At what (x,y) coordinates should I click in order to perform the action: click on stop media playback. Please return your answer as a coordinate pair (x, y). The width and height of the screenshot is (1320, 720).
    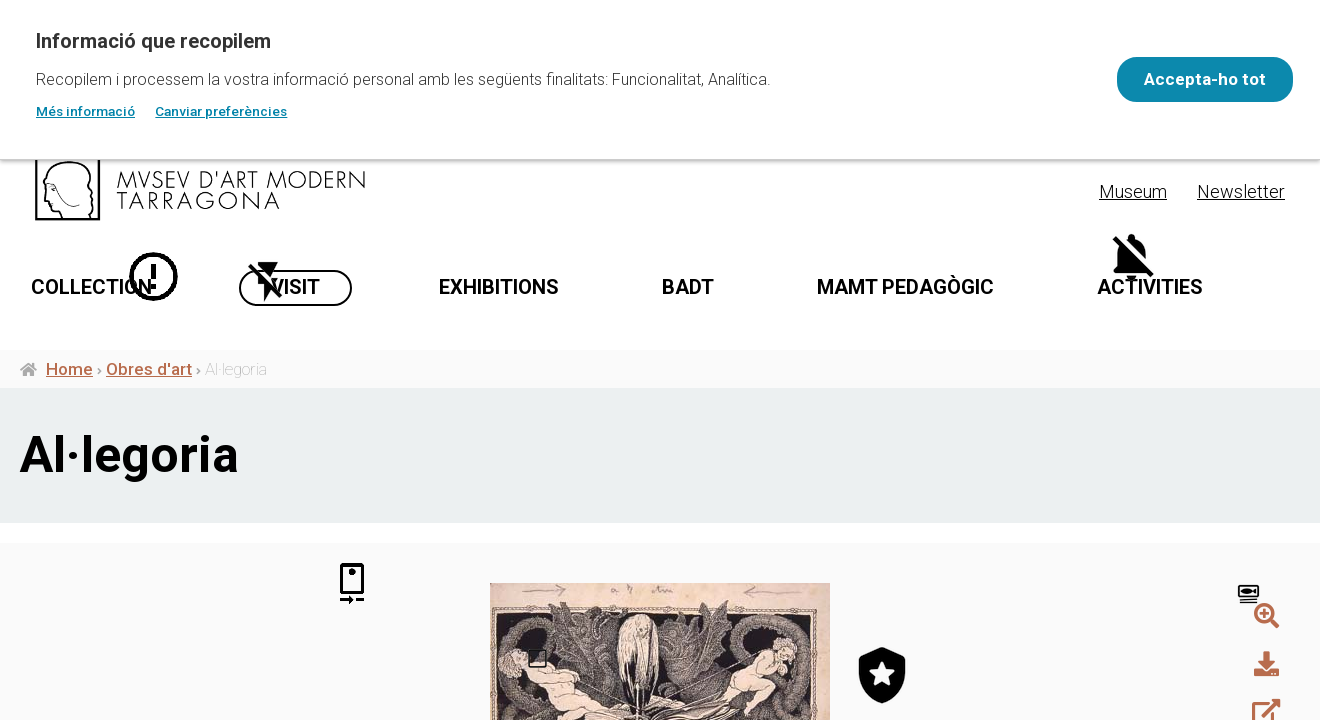
    Looking at the image, I should click on (537, 658).